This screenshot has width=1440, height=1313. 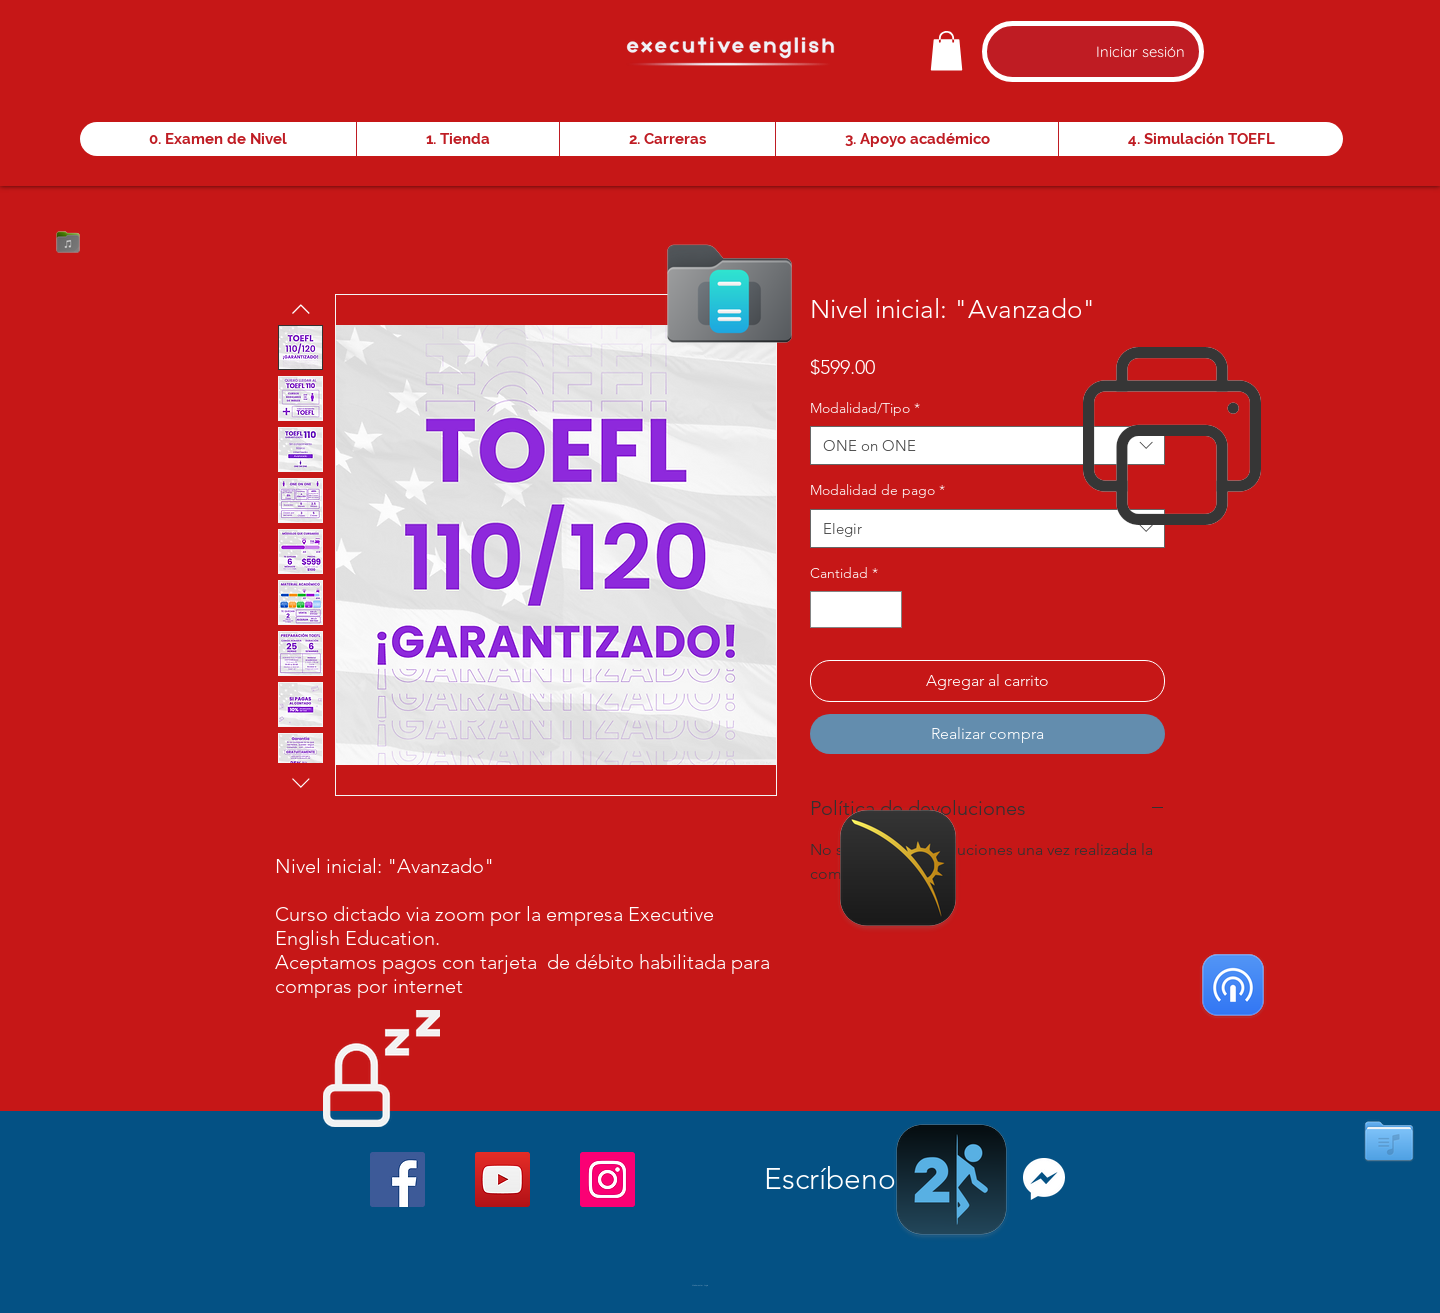 I want to click on access printer settings, so click(x=1172, y=436).